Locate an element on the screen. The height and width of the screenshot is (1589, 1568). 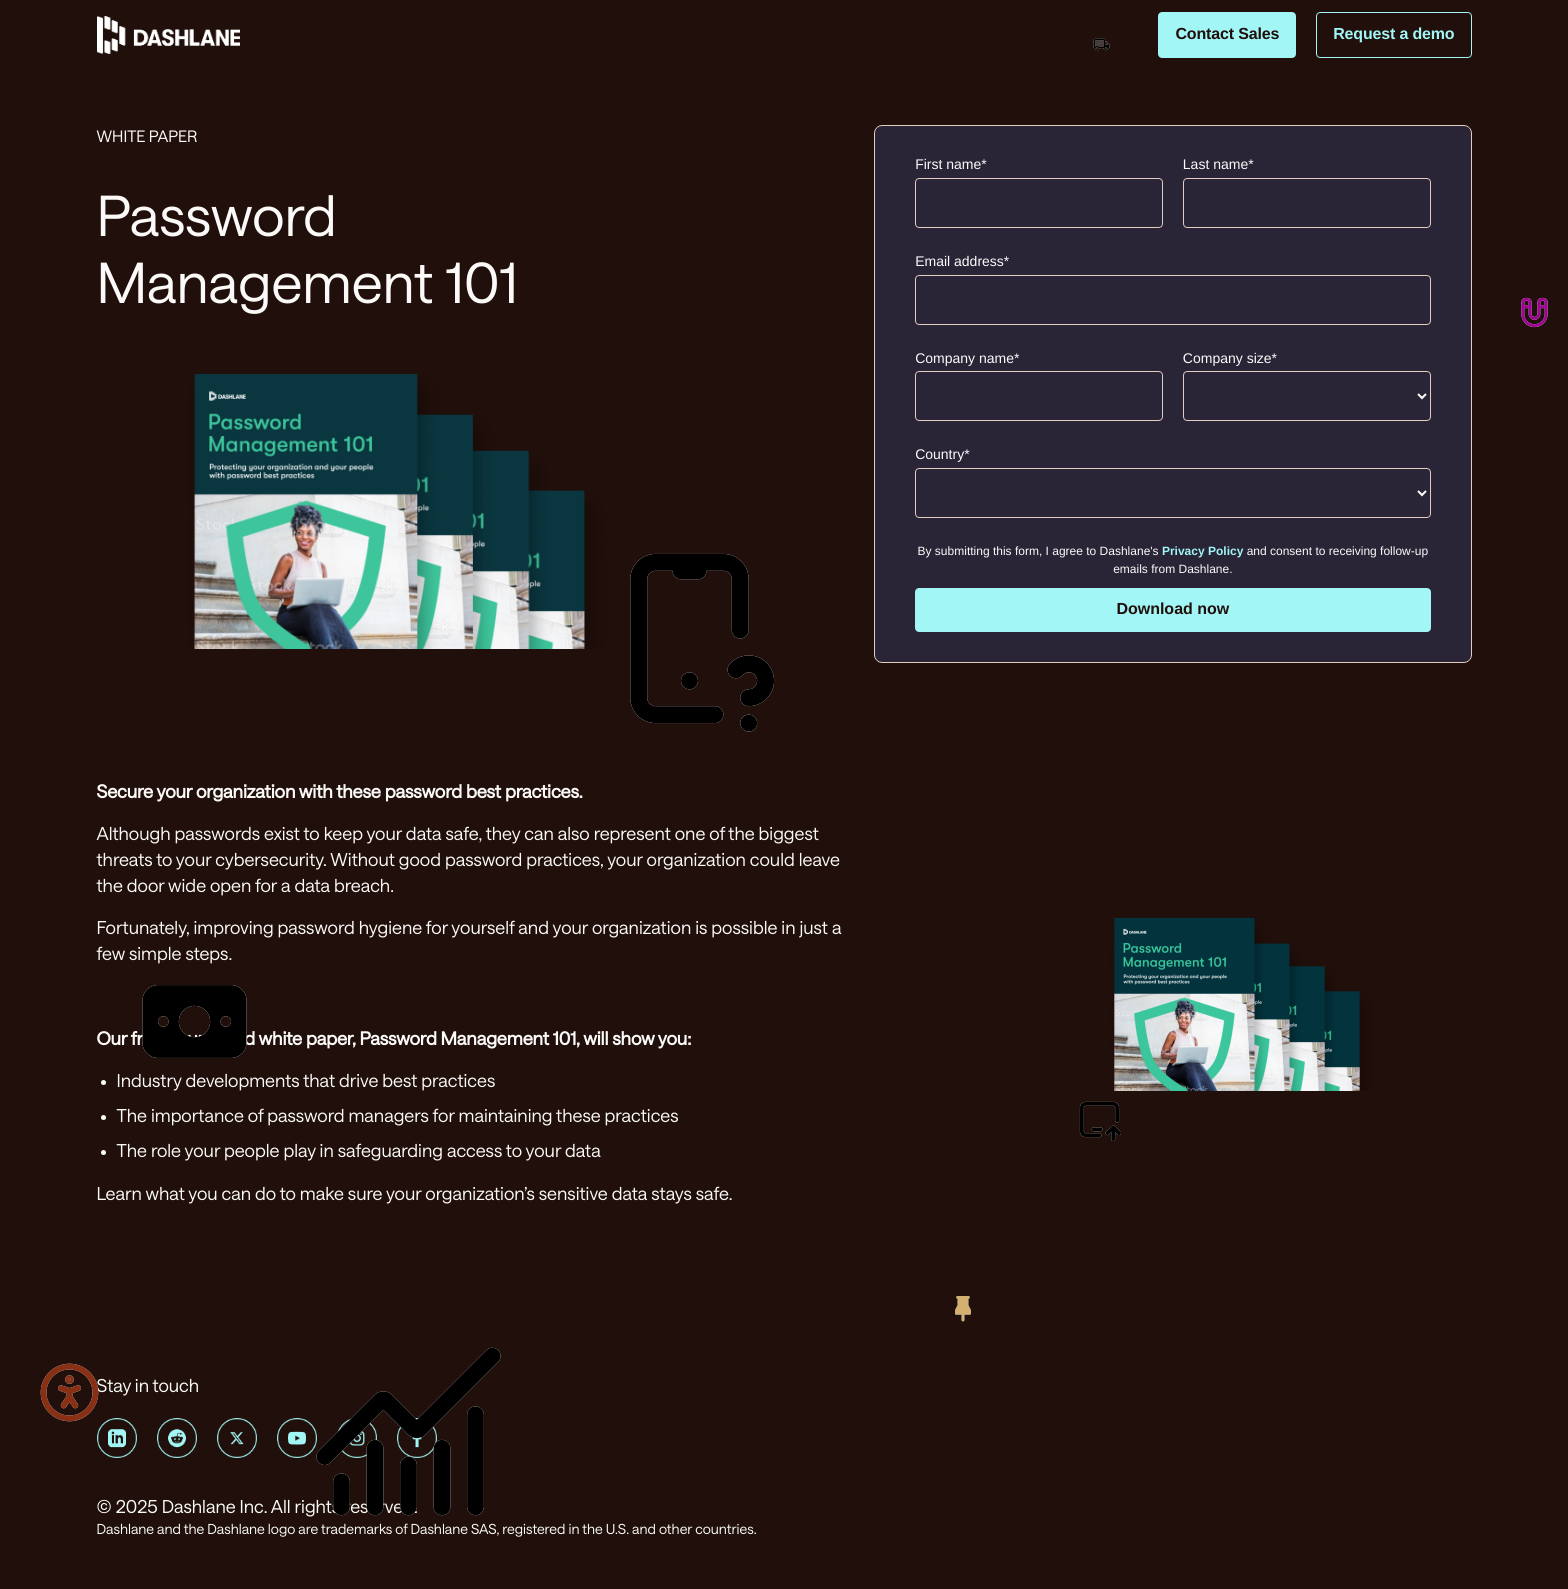
view analytics and performance trends is located at coordinates (408, 1431).